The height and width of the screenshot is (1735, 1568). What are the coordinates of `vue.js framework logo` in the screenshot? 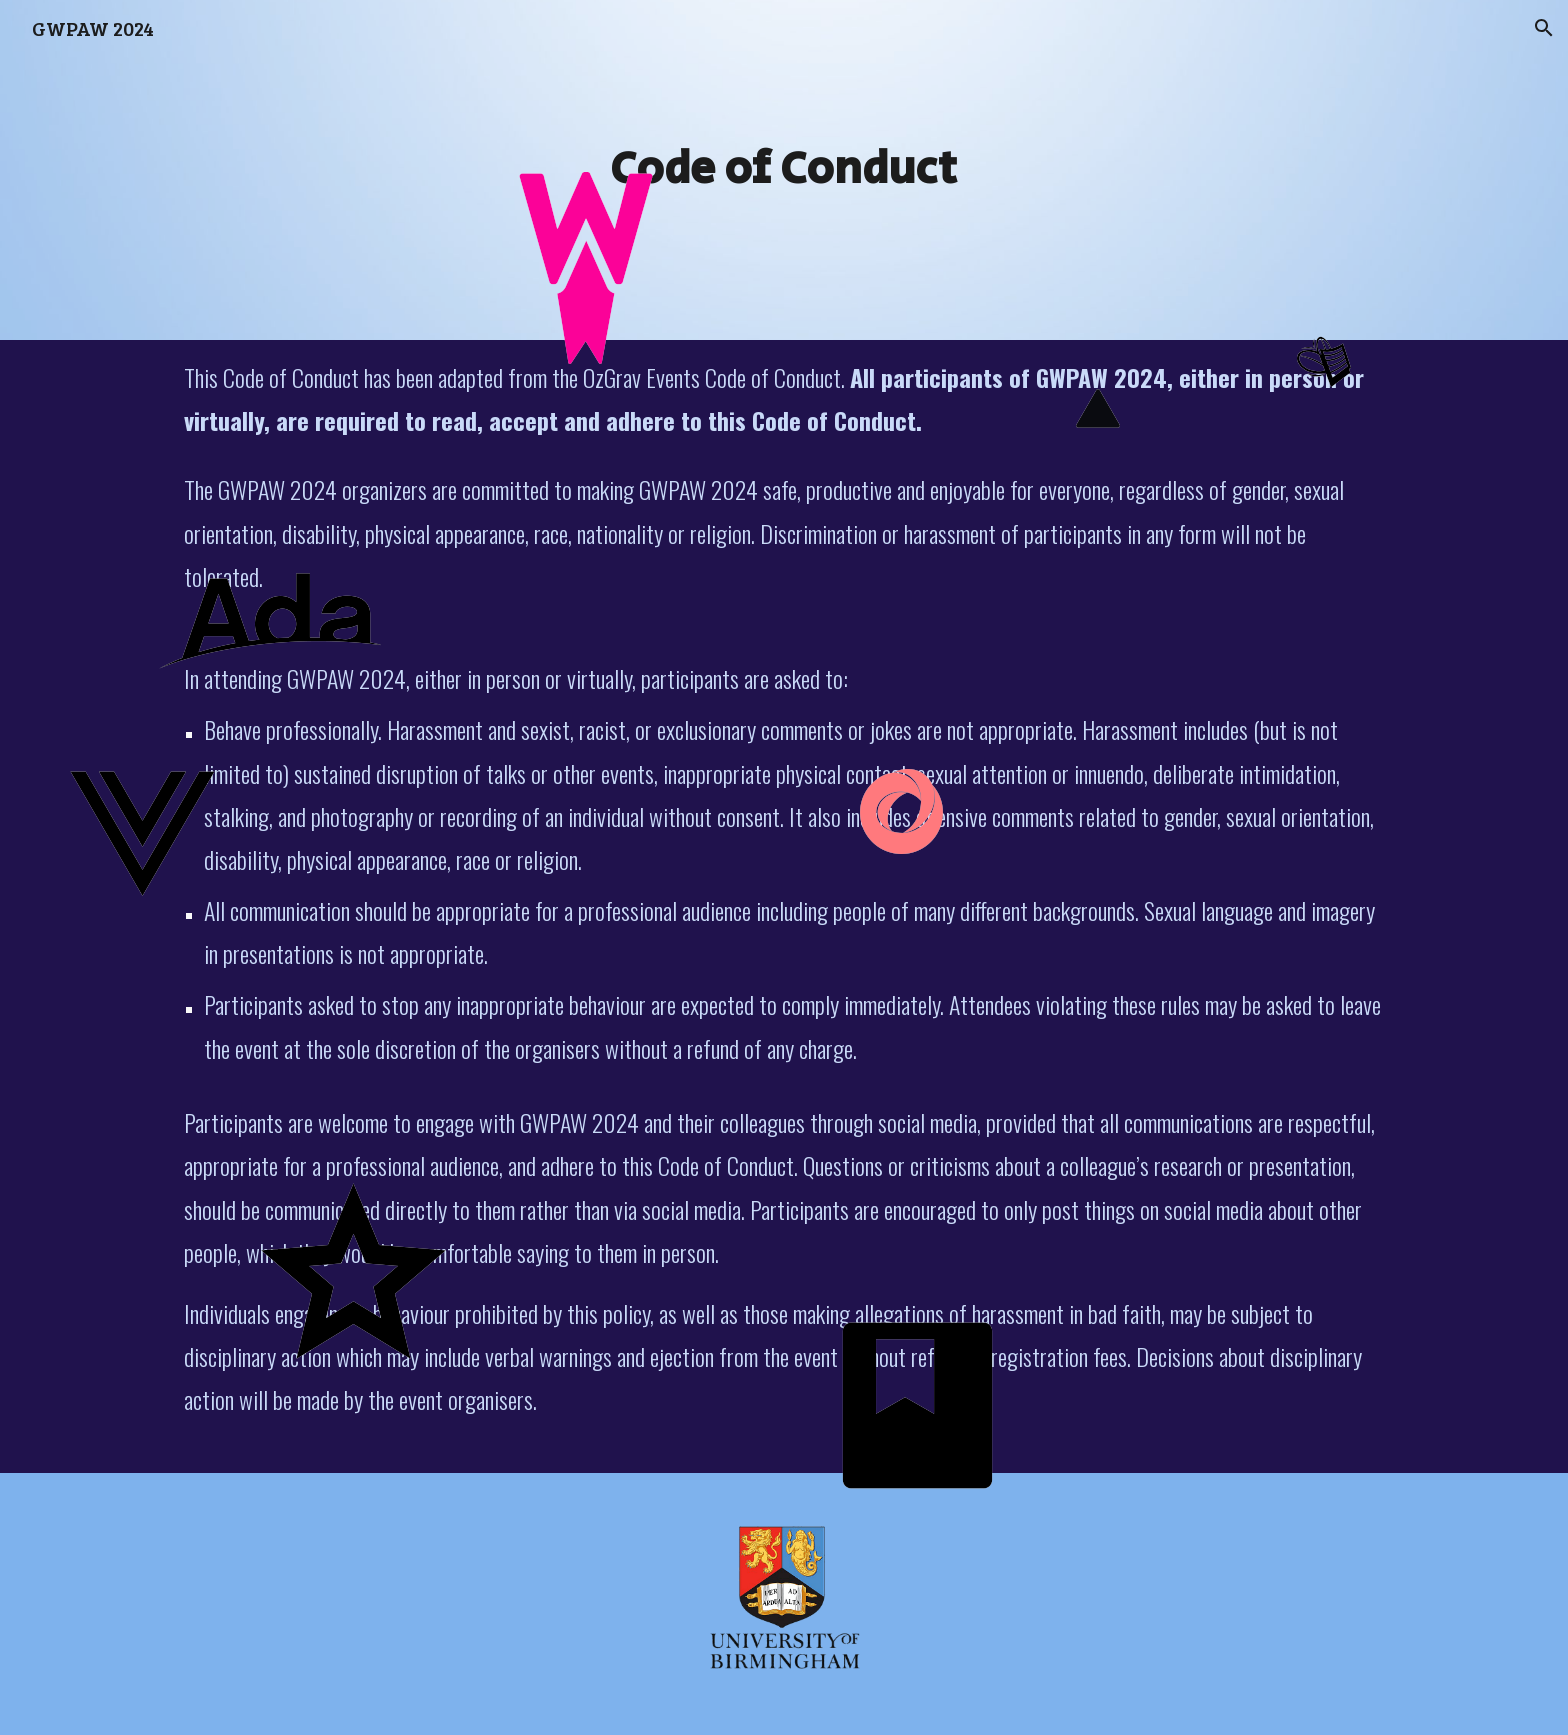 It's located at (142, 830).